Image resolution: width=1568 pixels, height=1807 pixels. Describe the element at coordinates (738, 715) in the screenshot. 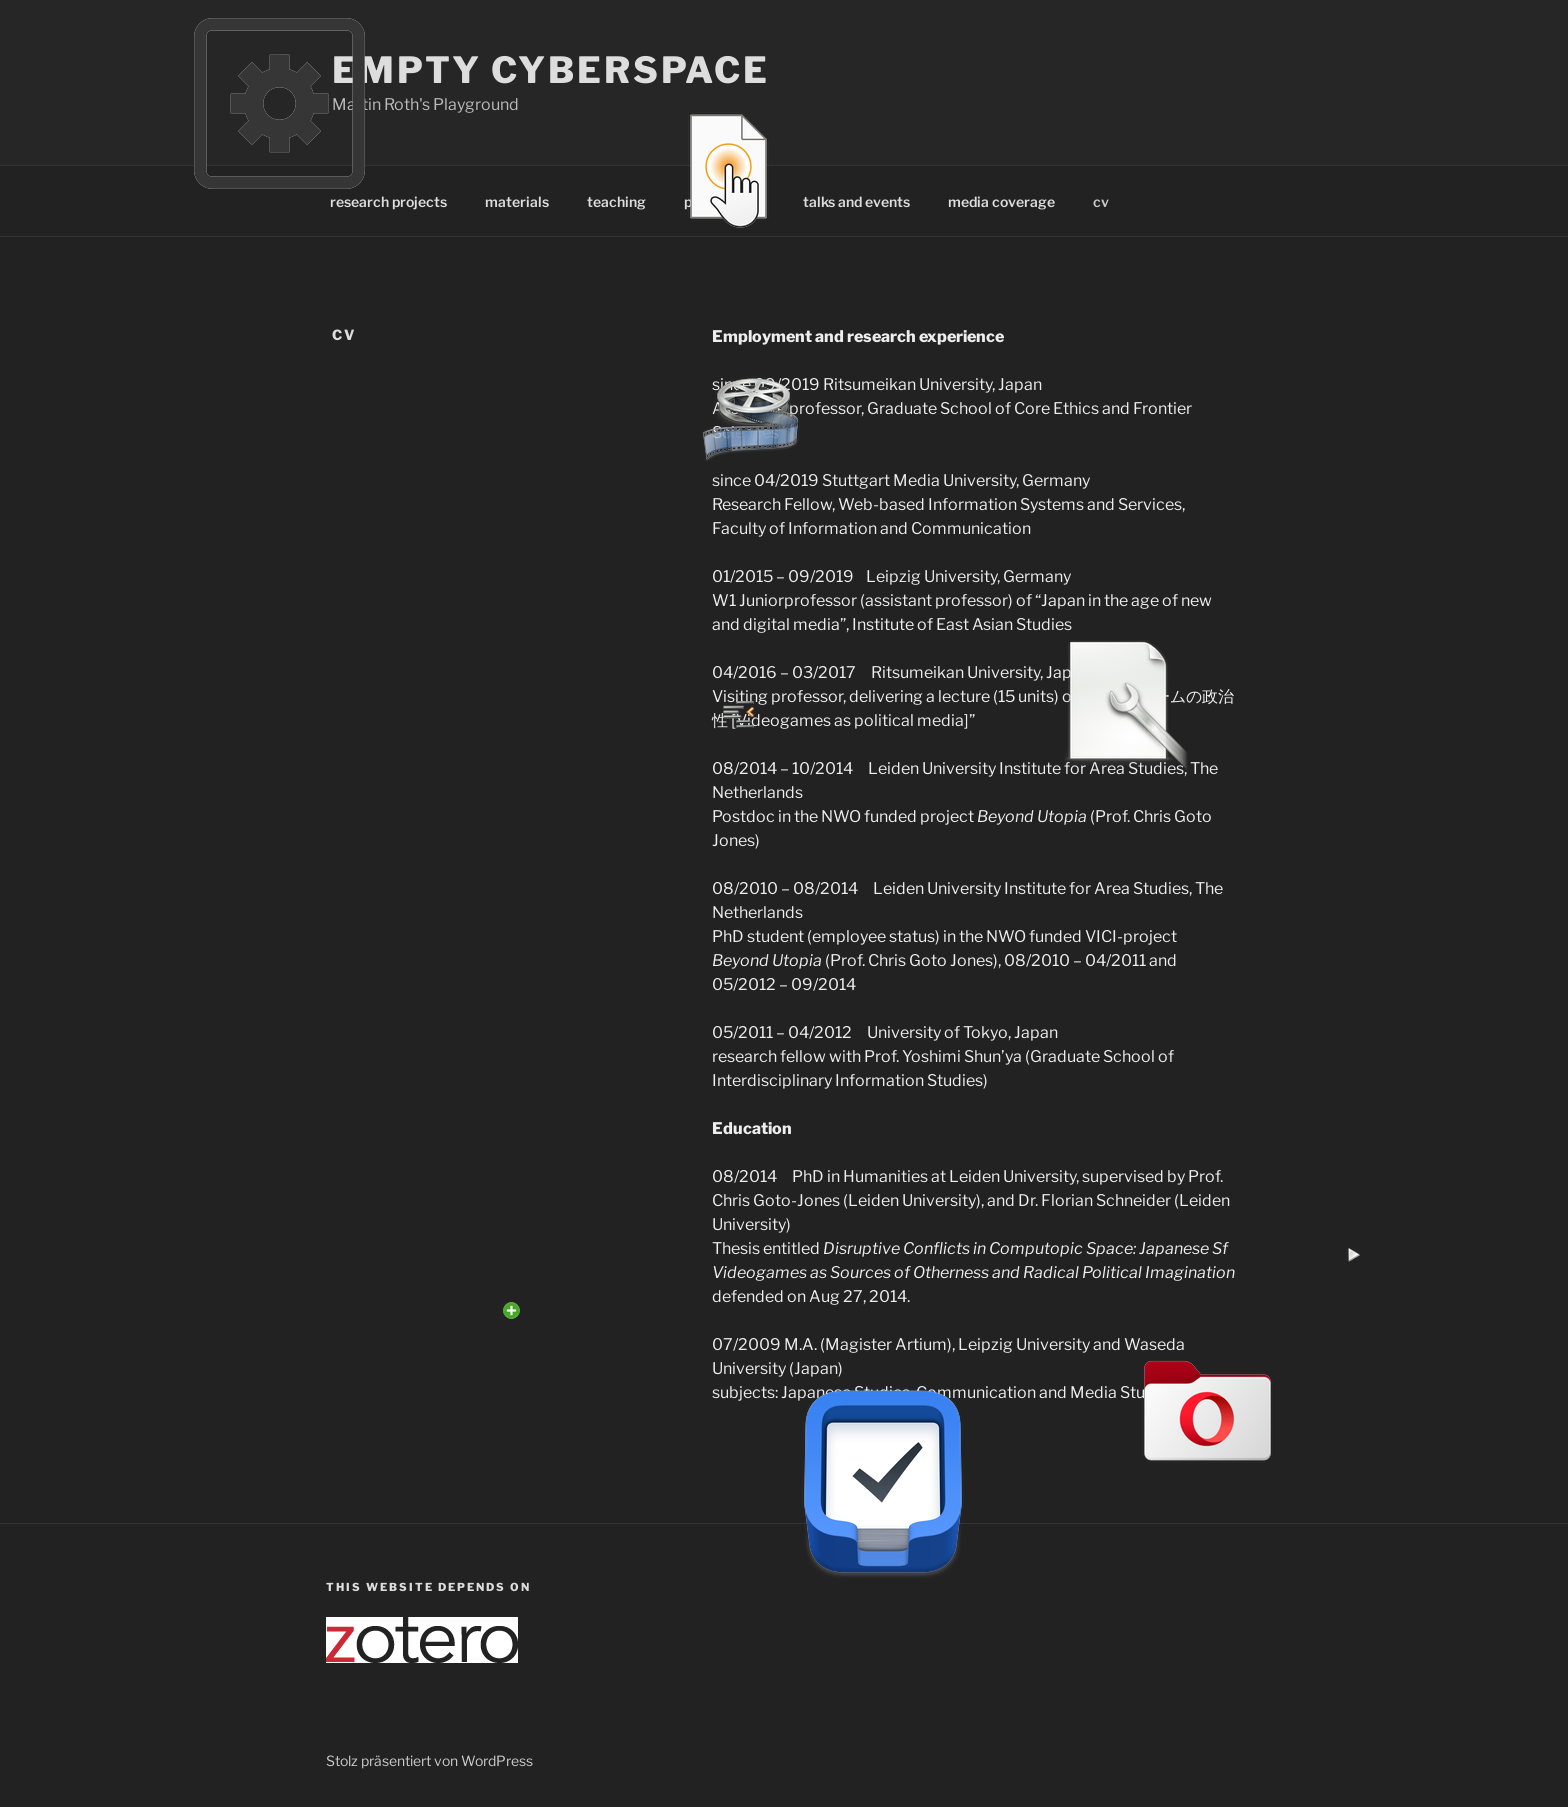

I see `decrease text indentation` at that location.